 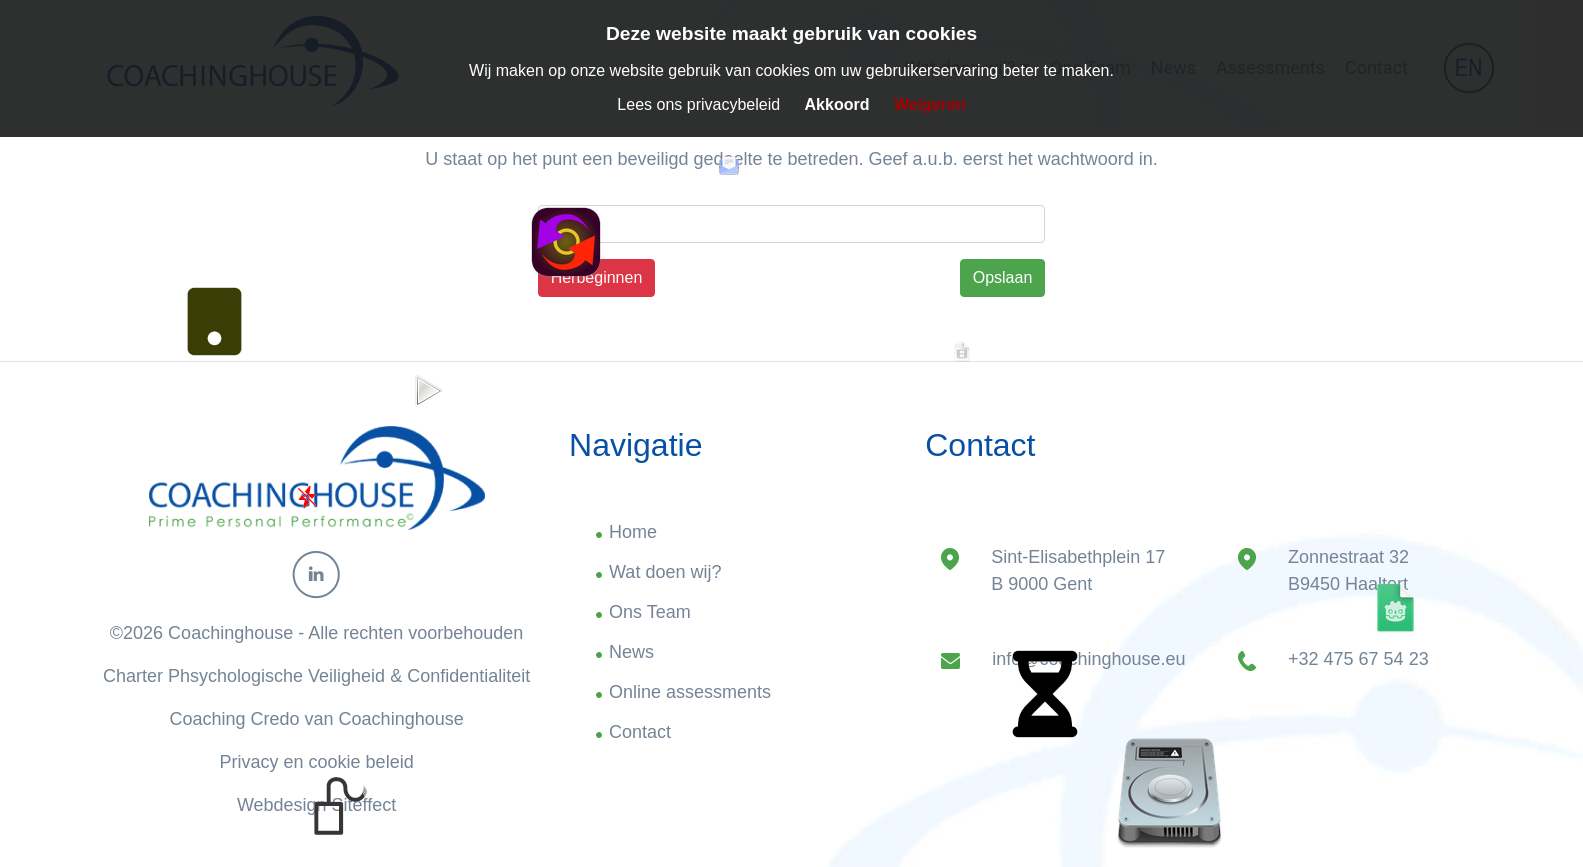 I want to click on open gabutdm download manager app, so click(x=566, y=242).